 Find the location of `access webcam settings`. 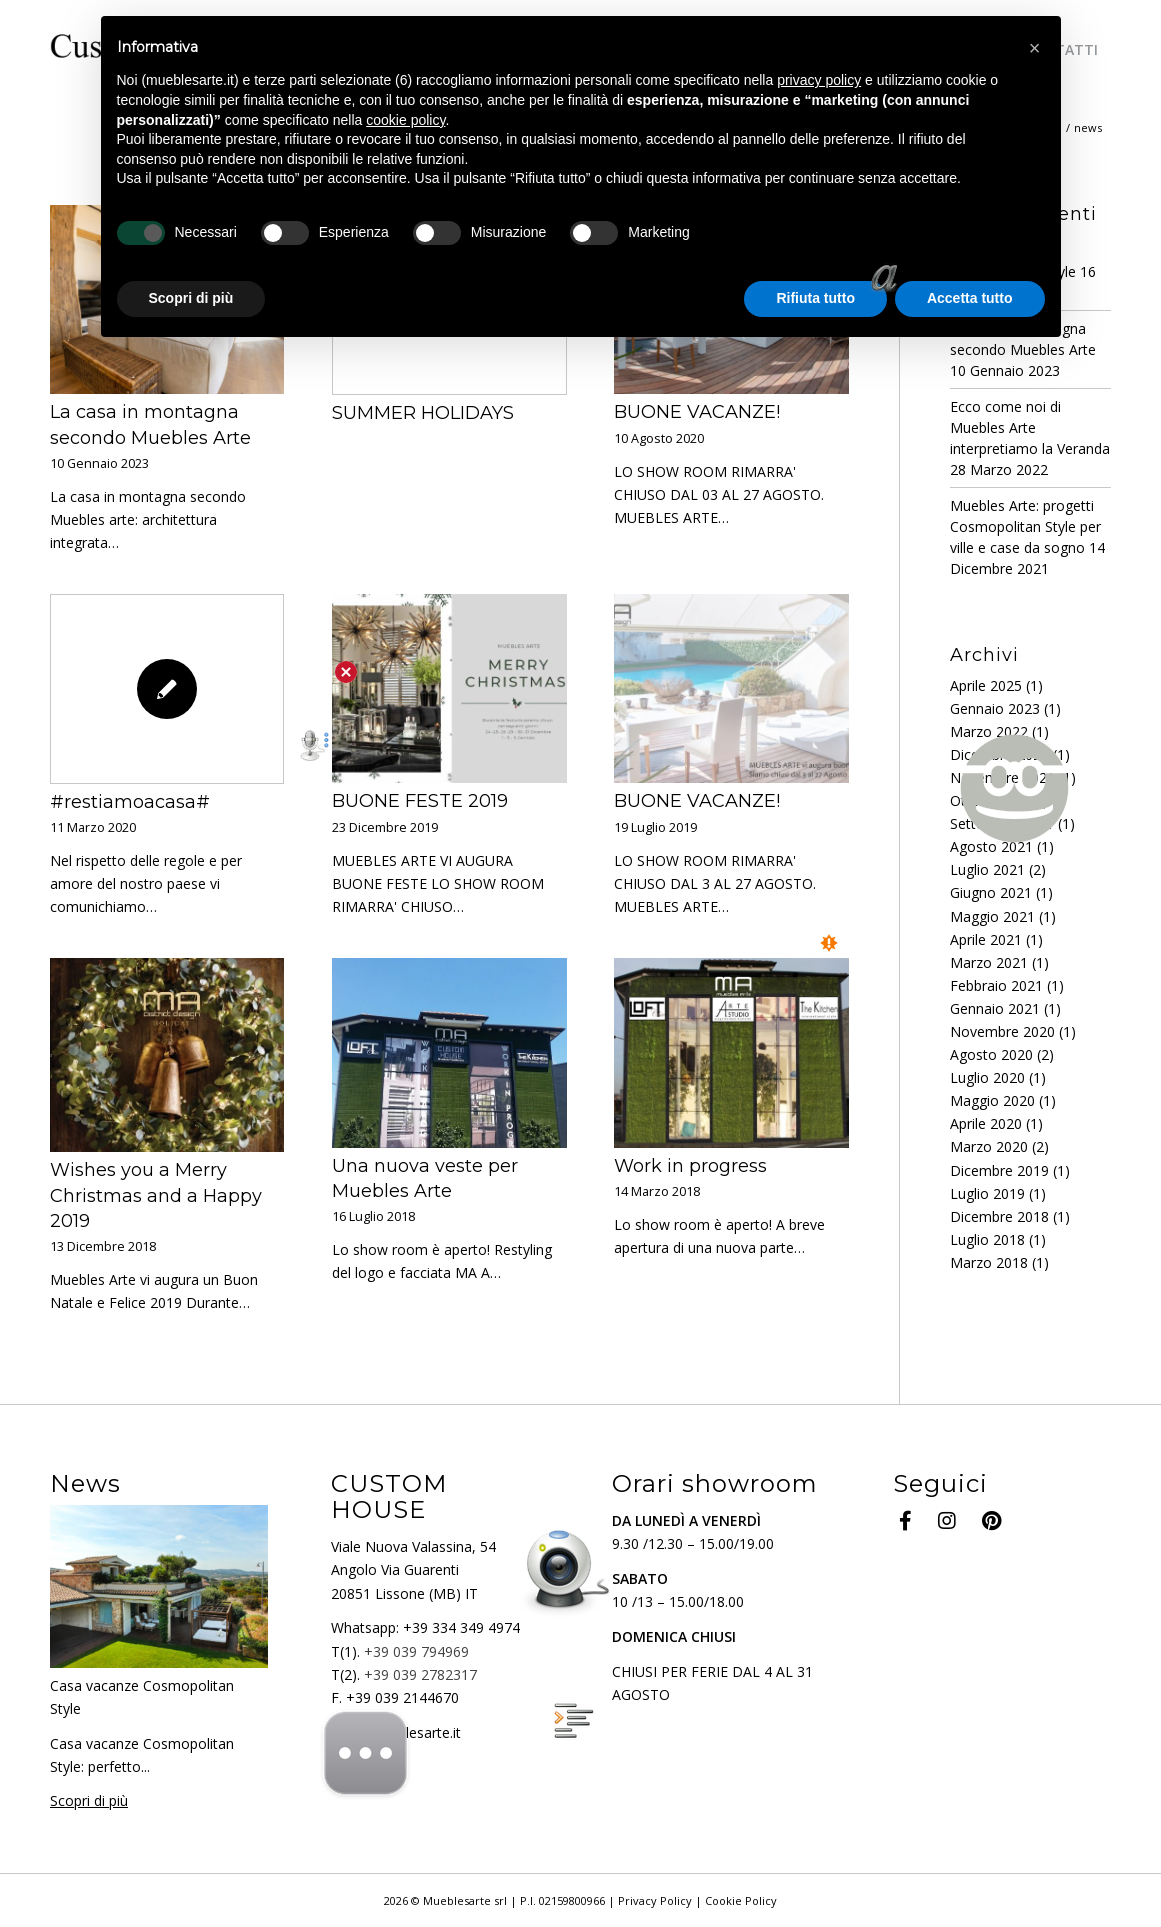

access webcam settings is located at coordinates (560, 1568).